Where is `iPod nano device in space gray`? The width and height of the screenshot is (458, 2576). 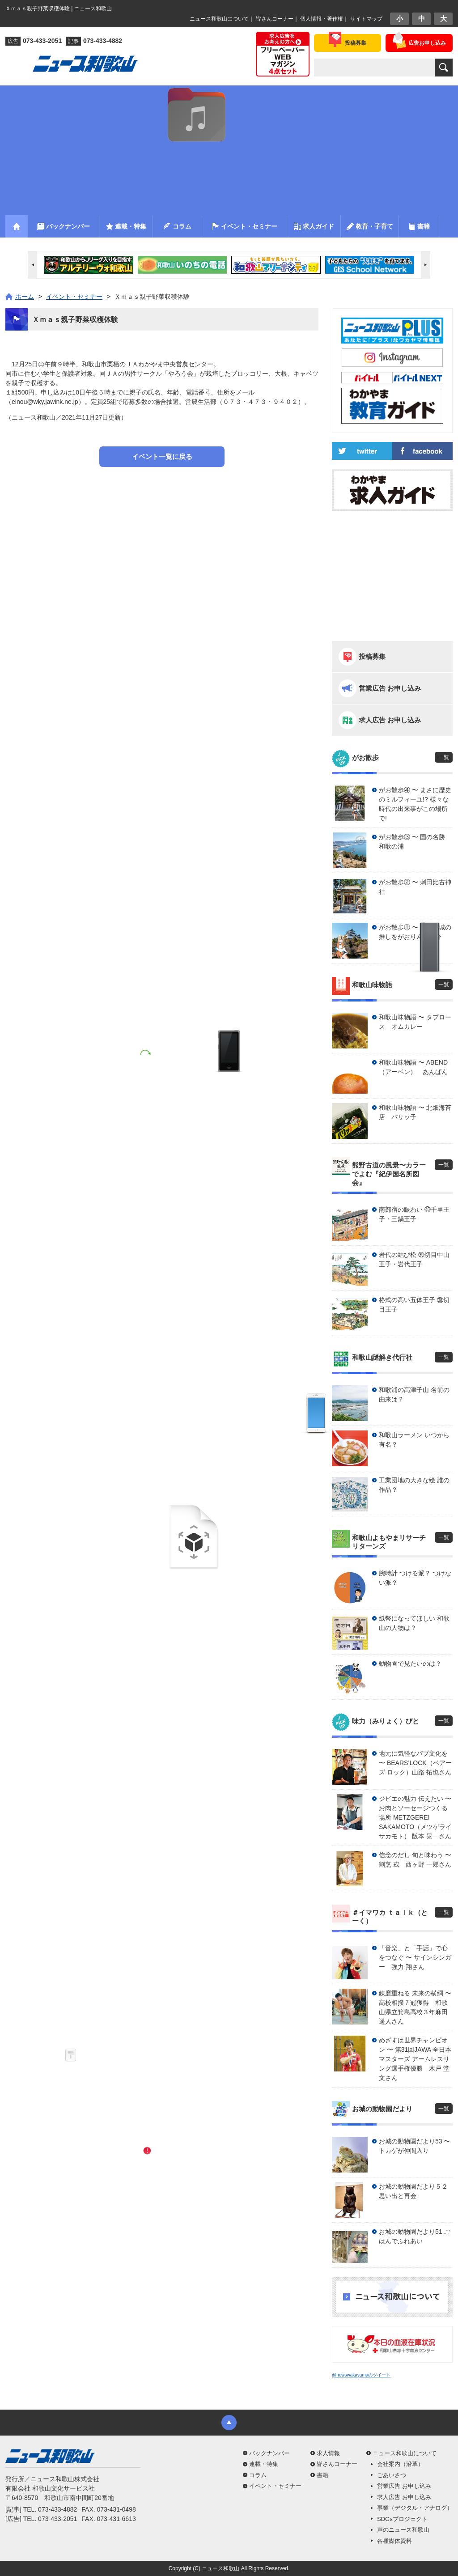
iPod nano device in space gray is located at coordinates (229, 1051).